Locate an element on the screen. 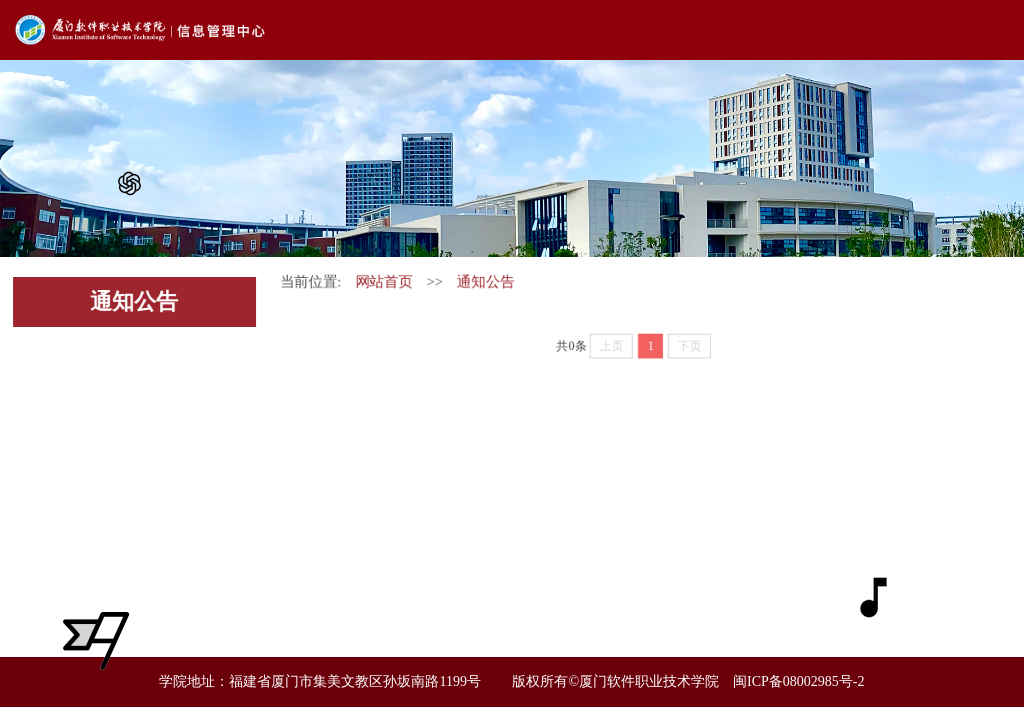 Image resolution: width=1024 pixels, height=720 pixels. open OpenAI or ChatGPT app is located at coordinates (129, 183).